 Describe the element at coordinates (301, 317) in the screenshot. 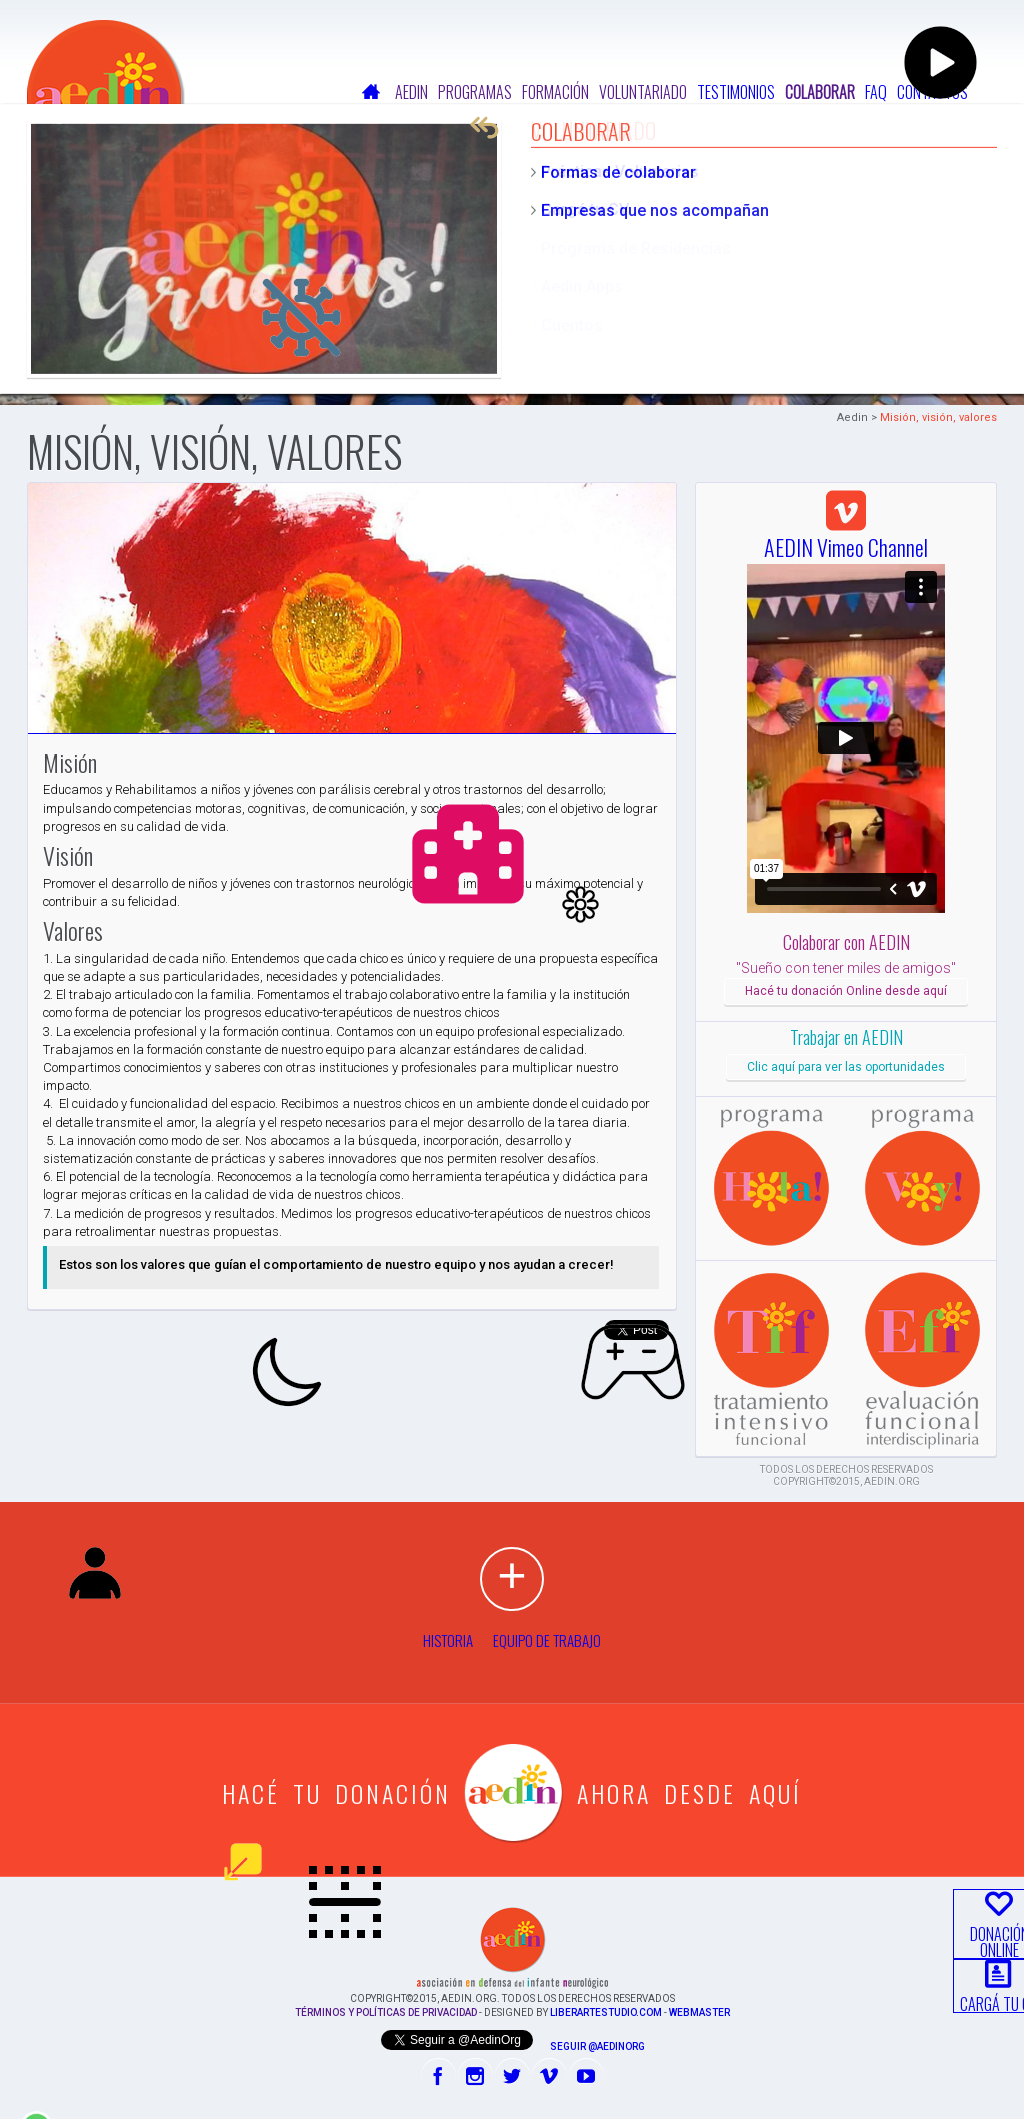

I see `virus protection enabled or threat neutralized` at that location.